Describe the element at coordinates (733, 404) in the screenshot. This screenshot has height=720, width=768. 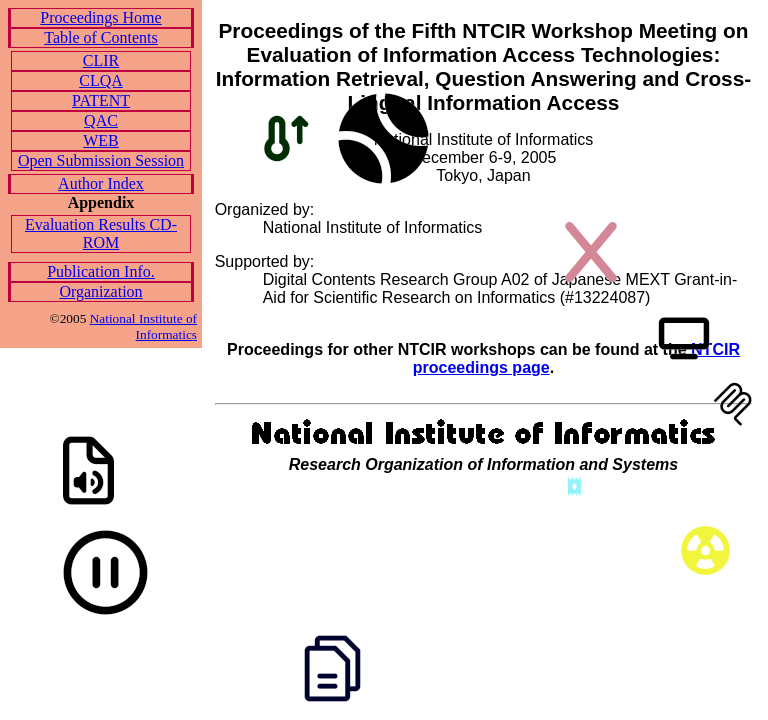
I see `connect to model context protocol services` at that location.